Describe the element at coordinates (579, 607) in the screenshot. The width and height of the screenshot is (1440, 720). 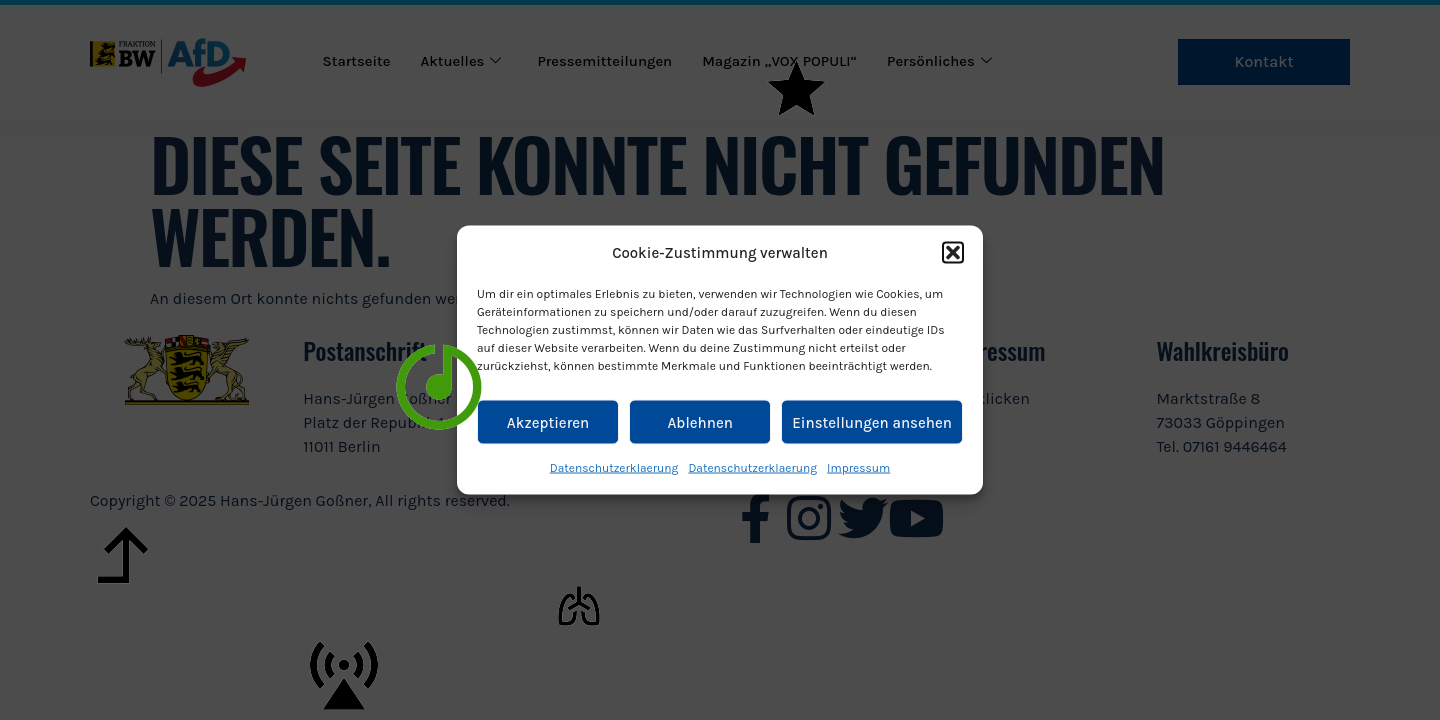
I see `access respiratory health information` at that location.